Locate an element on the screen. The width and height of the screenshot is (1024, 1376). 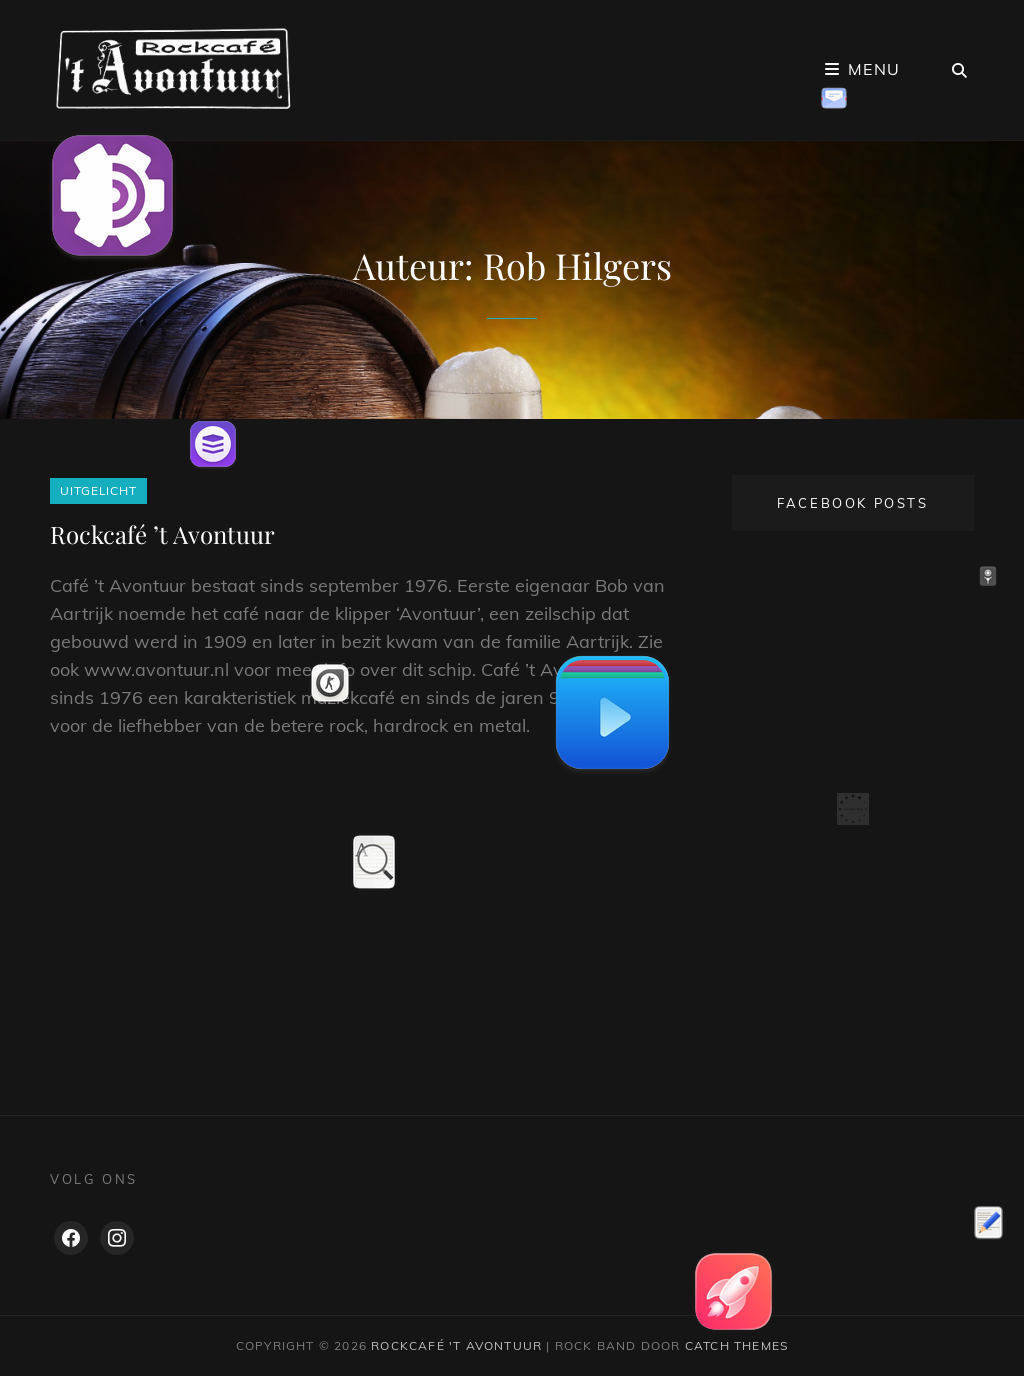
open stack app for organizing files or content is located at coordinates (213, 444).